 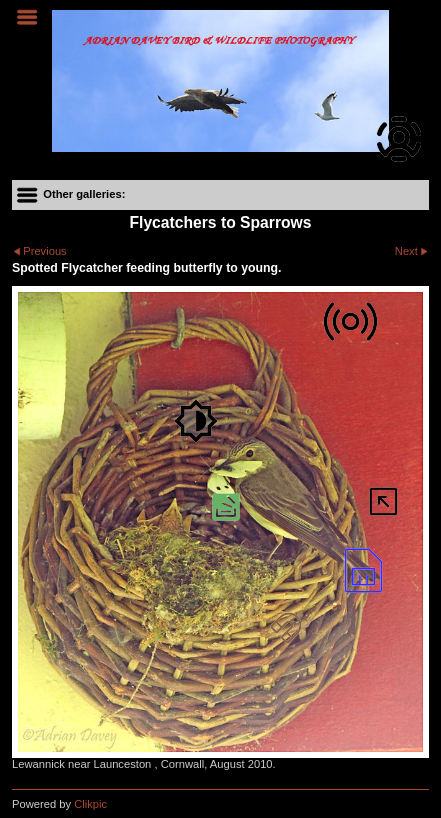 I want to click on incomplete or pending user profile, so click(x=399, y=139).